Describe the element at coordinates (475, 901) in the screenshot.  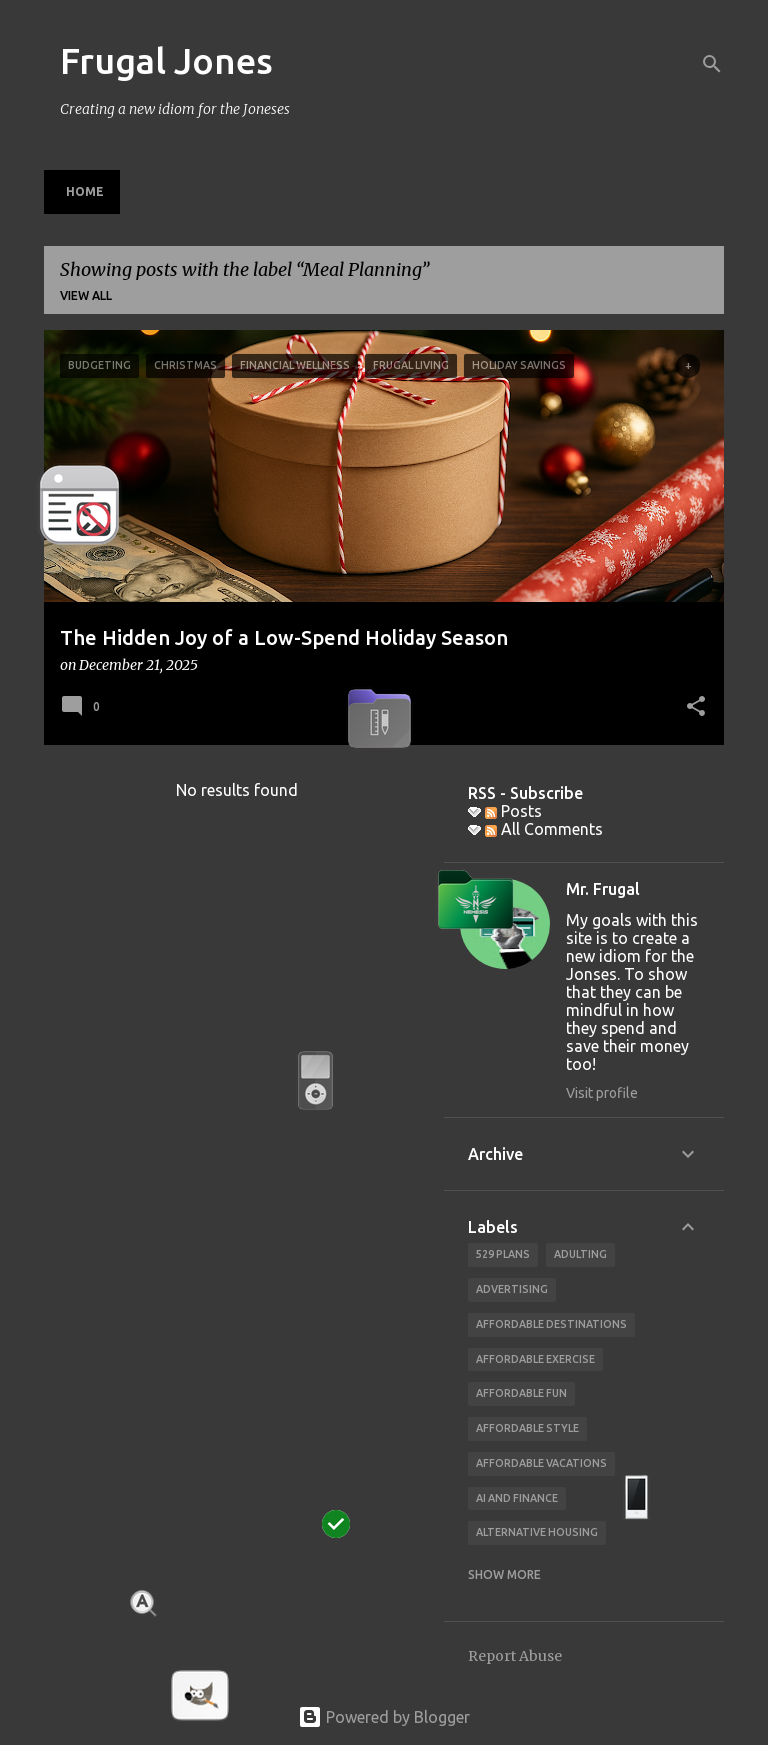
I see `open the nyk nemesis team or game folder` at that location.